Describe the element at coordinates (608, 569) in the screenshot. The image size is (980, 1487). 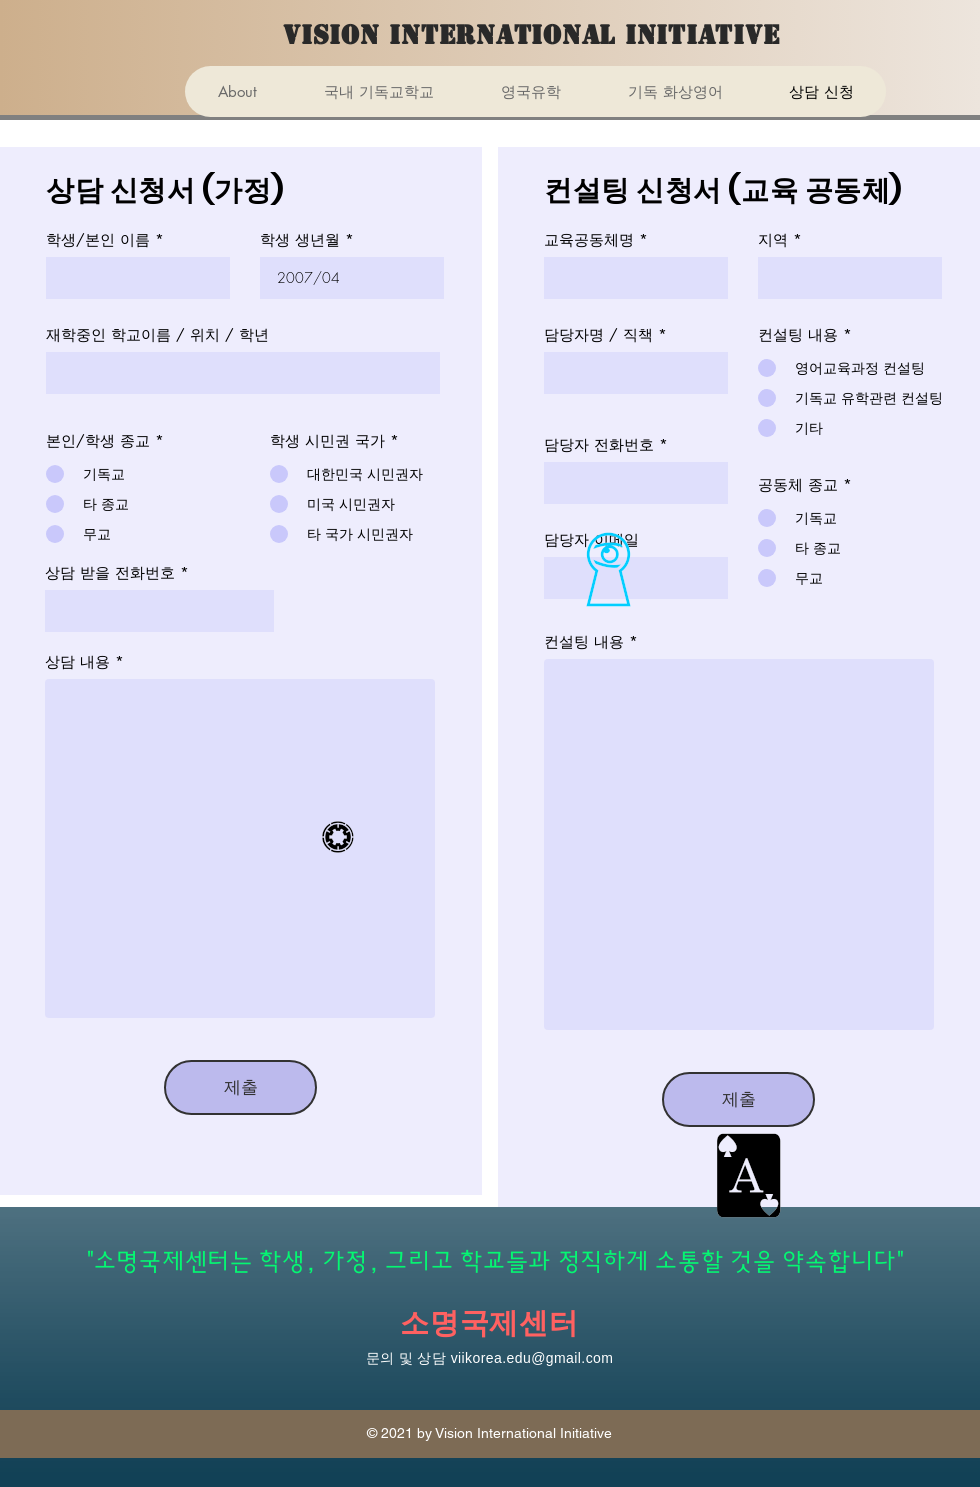
I see `indicates someone may be watching or monitoring activity` at that location.